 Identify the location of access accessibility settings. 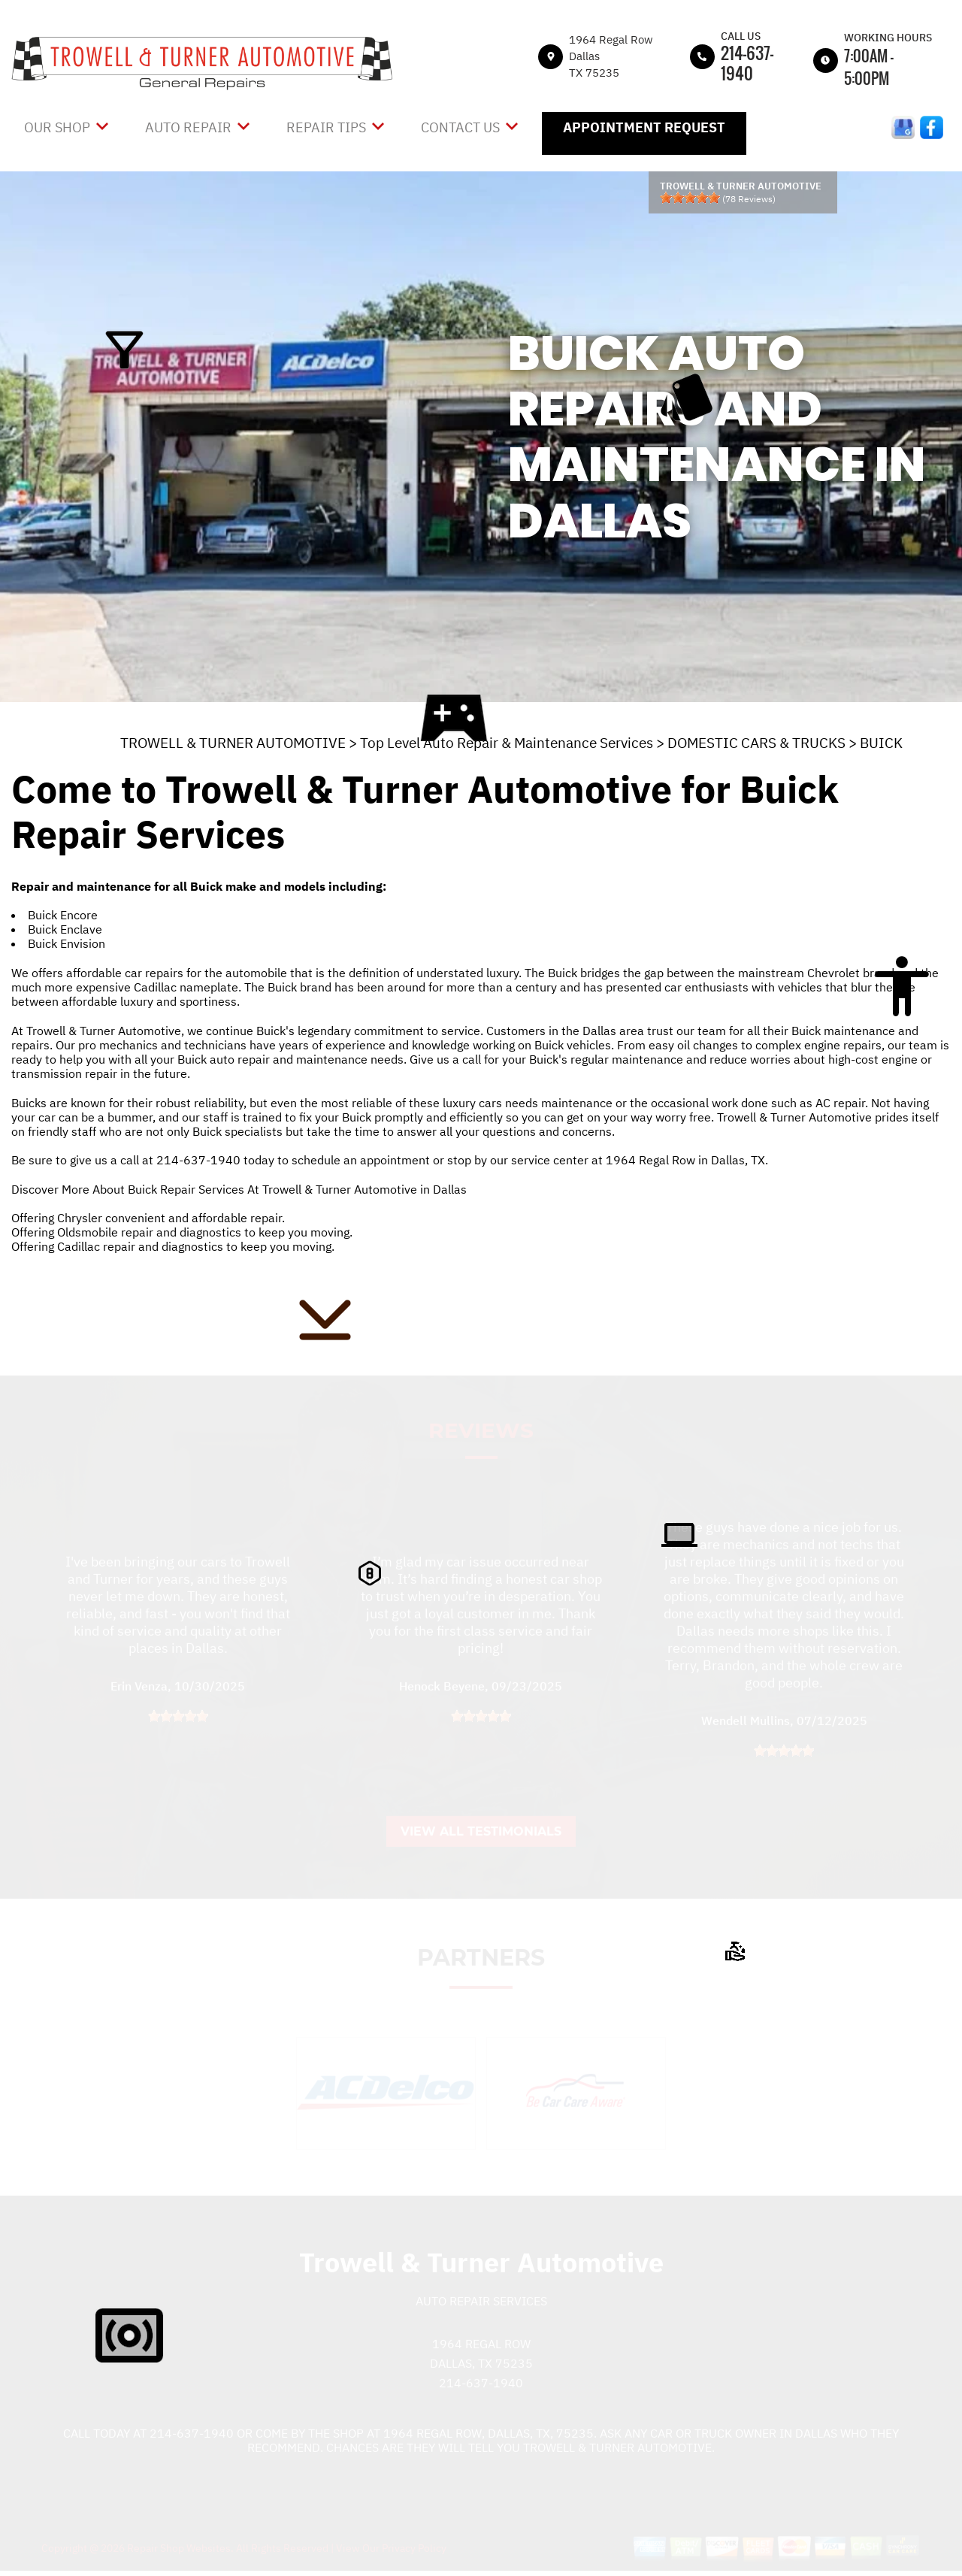
(902, 986).